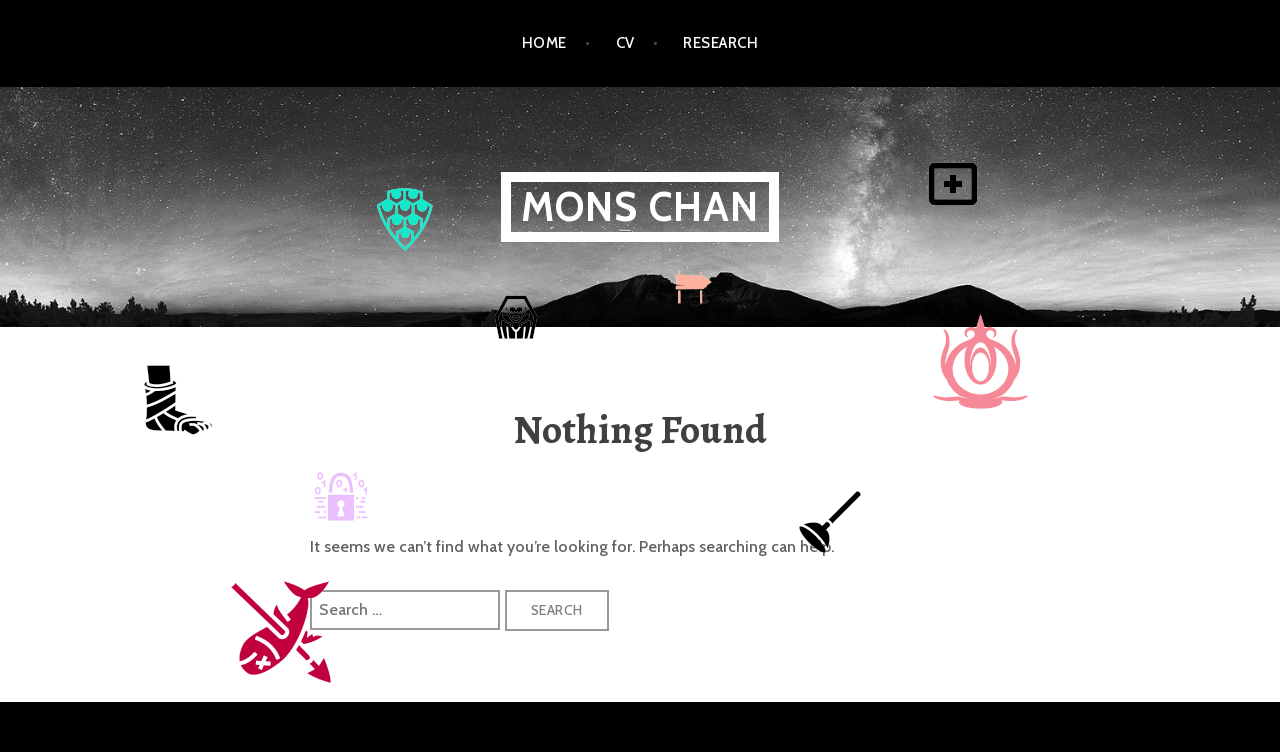 This screenshot has height=752, width=1280. I want to click on get directions or navigate to a destination, so click(693, 285).